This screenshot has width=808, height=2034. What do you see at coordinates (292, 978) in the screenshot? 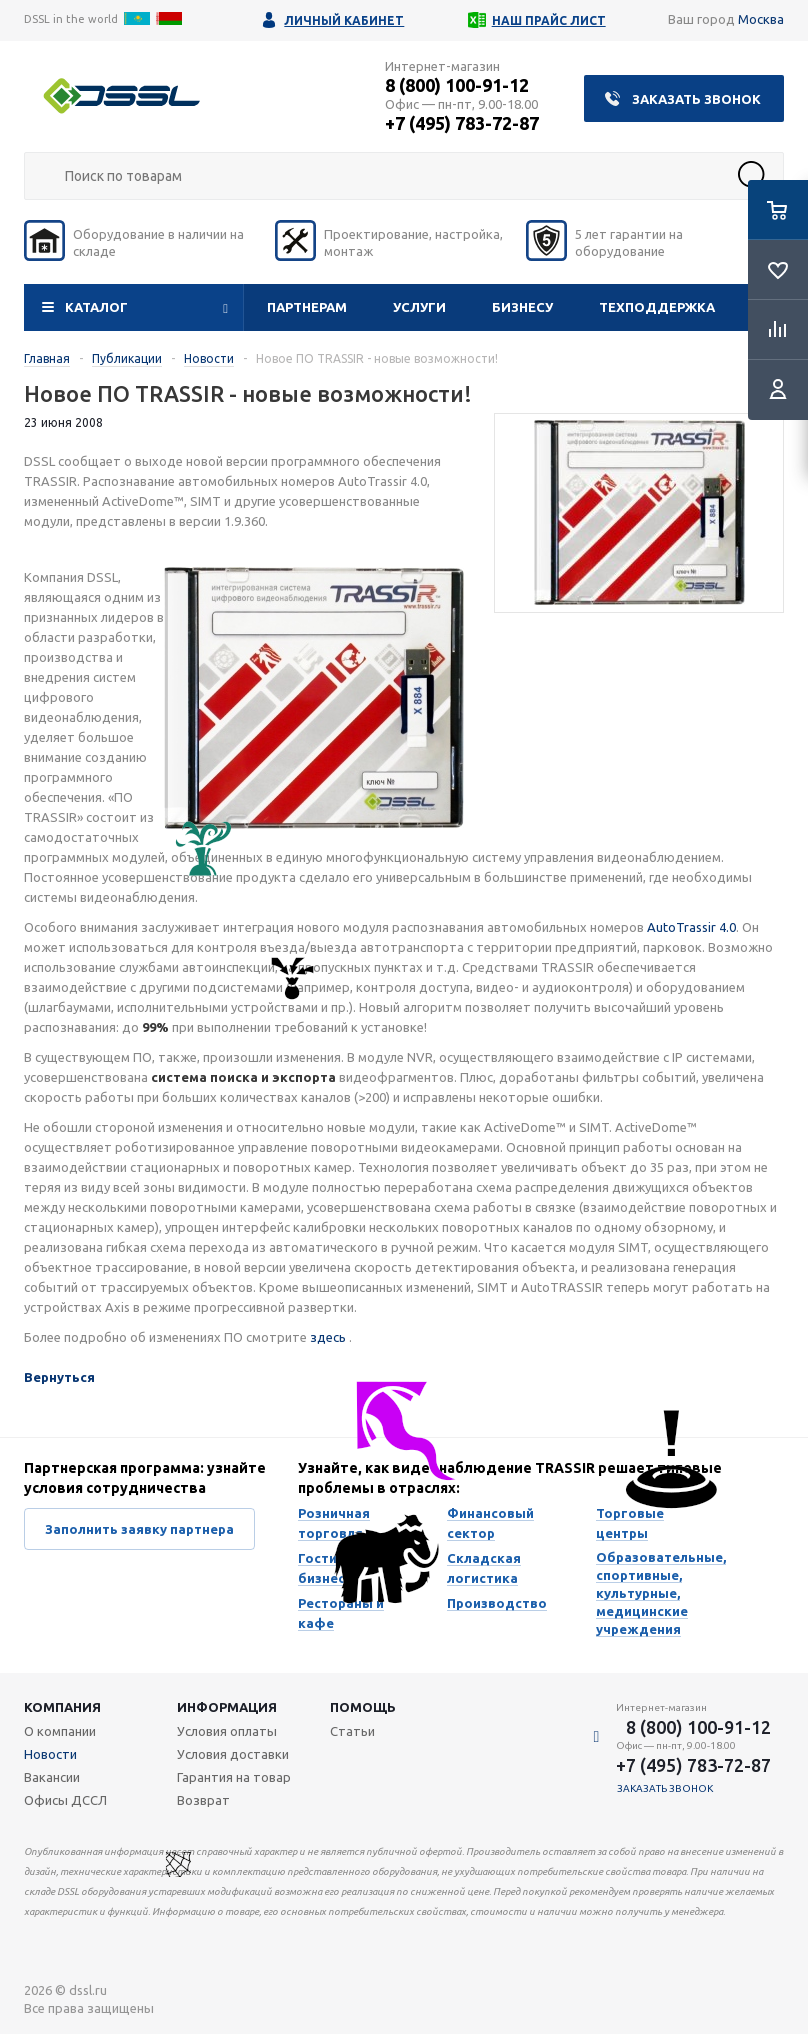
I see `indicates profit or financial gain` at bounding box center [292, 978].